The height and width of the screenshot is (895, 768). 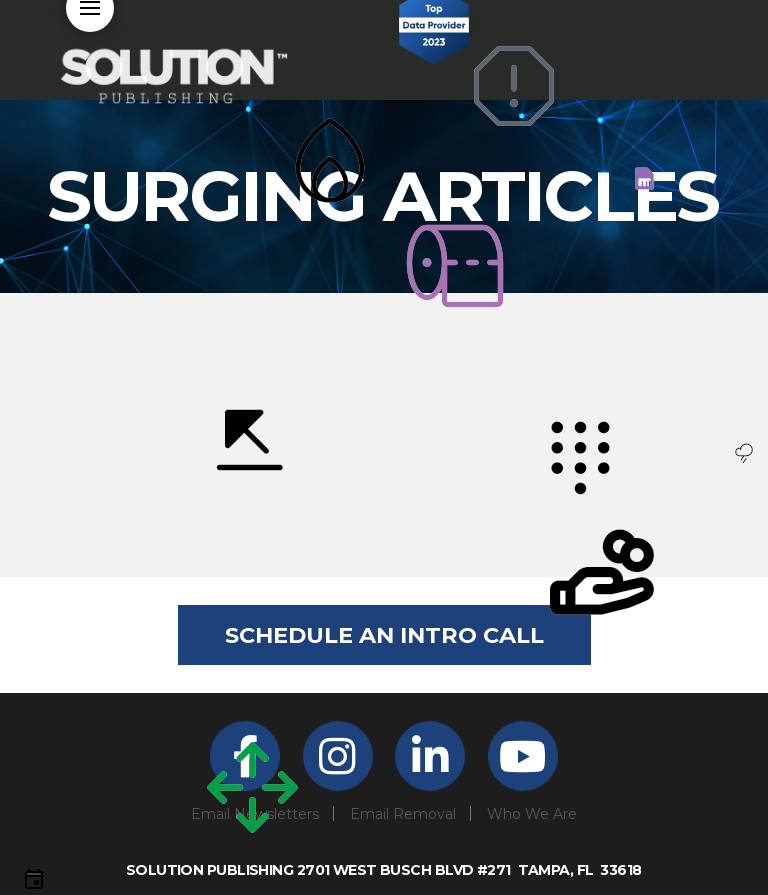 I want to click on expand content in all directions, so click(x=252, y=787).